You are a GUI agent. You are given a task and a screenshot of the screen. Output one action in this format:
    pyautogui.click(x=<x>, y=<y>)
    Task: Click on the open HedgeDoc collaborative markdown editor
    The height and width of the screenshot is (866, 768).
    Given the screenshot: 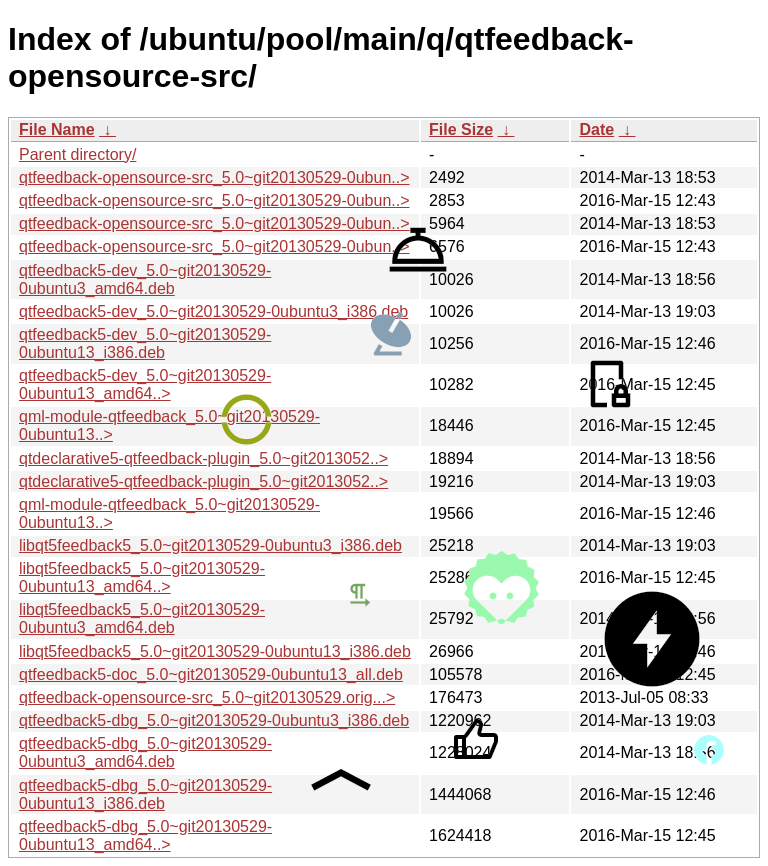 What is the action you would take?
    pyautogui.click(x=501, y=587)
    